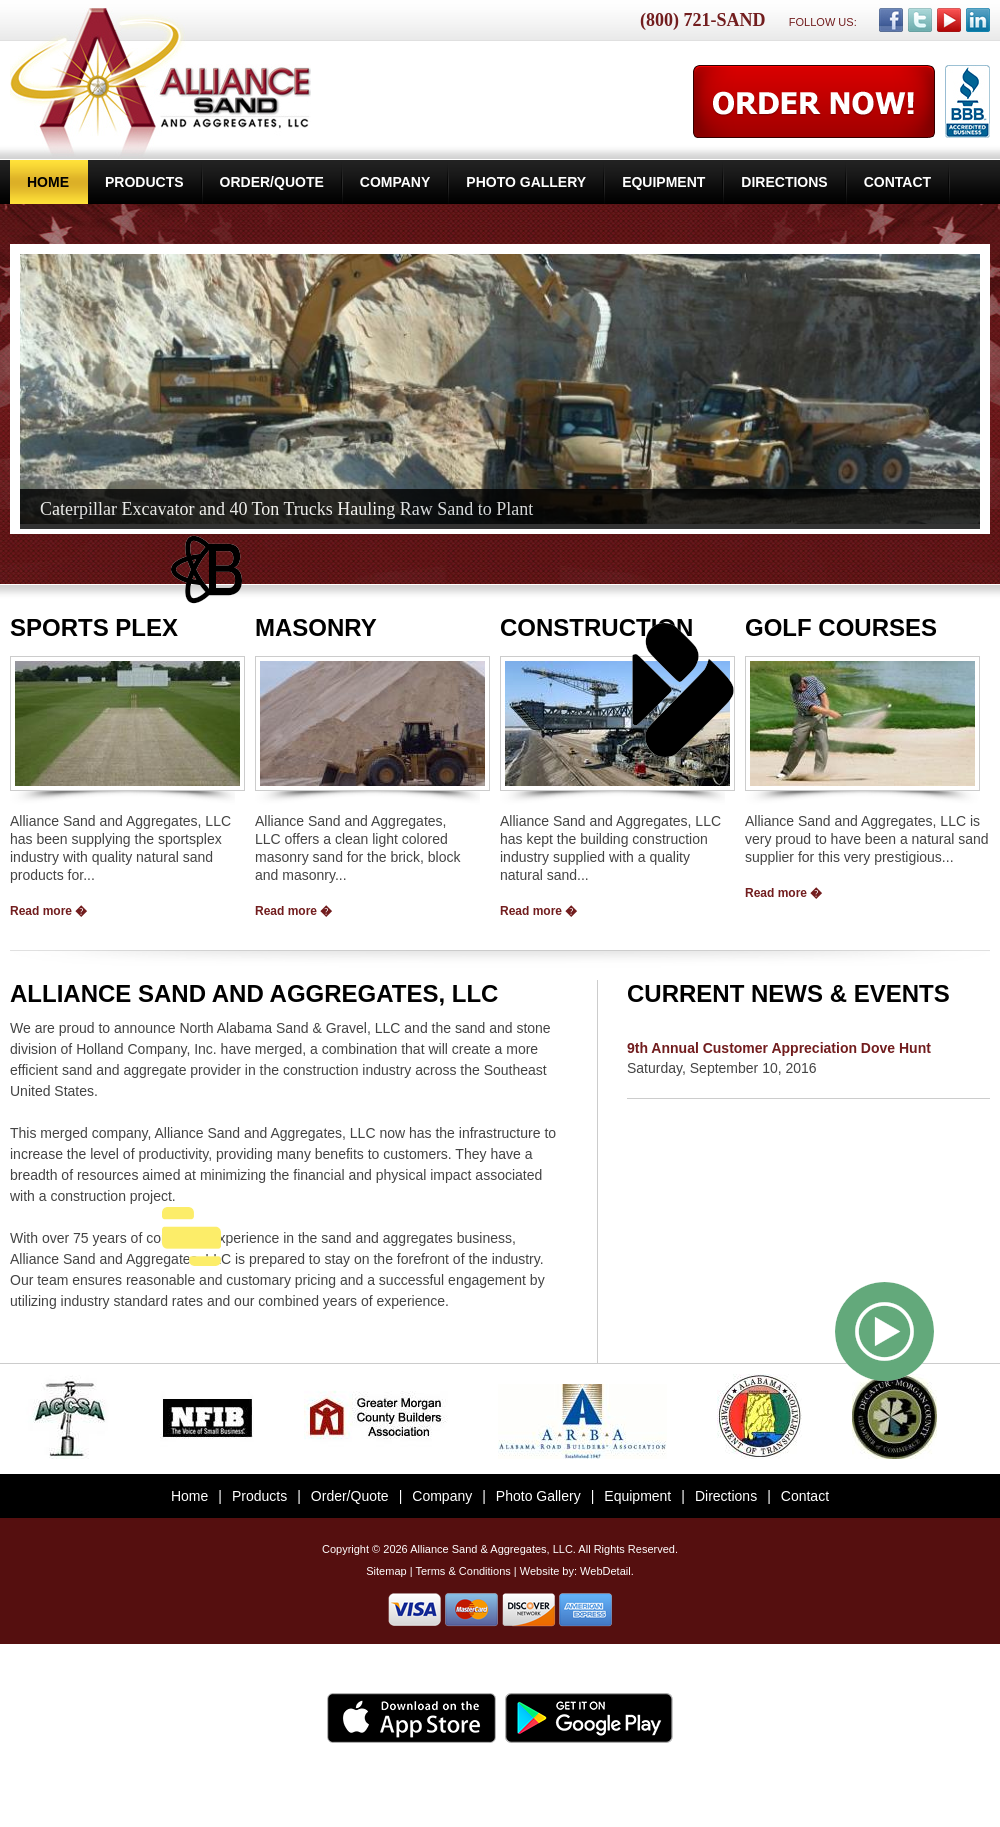 This screenshot has width=1000, height=1827. What do you see at coordinates (884, 1331) in the screenshot?
I see `open youtube music app` at bounding box center [884, 1331].